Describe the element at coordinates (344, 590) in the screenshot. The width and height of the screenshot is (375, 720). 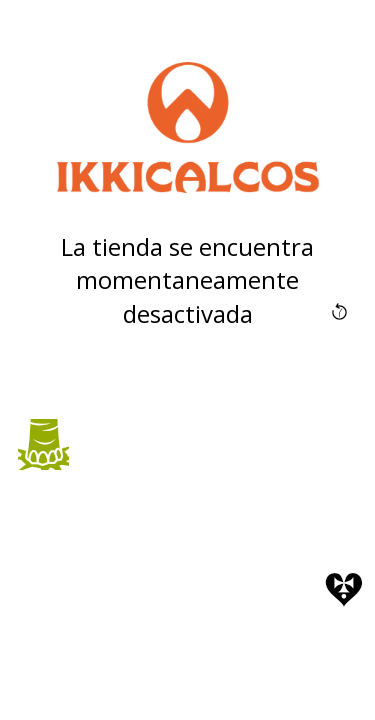
I see `indicates royal or noble romance storyline` at that location.